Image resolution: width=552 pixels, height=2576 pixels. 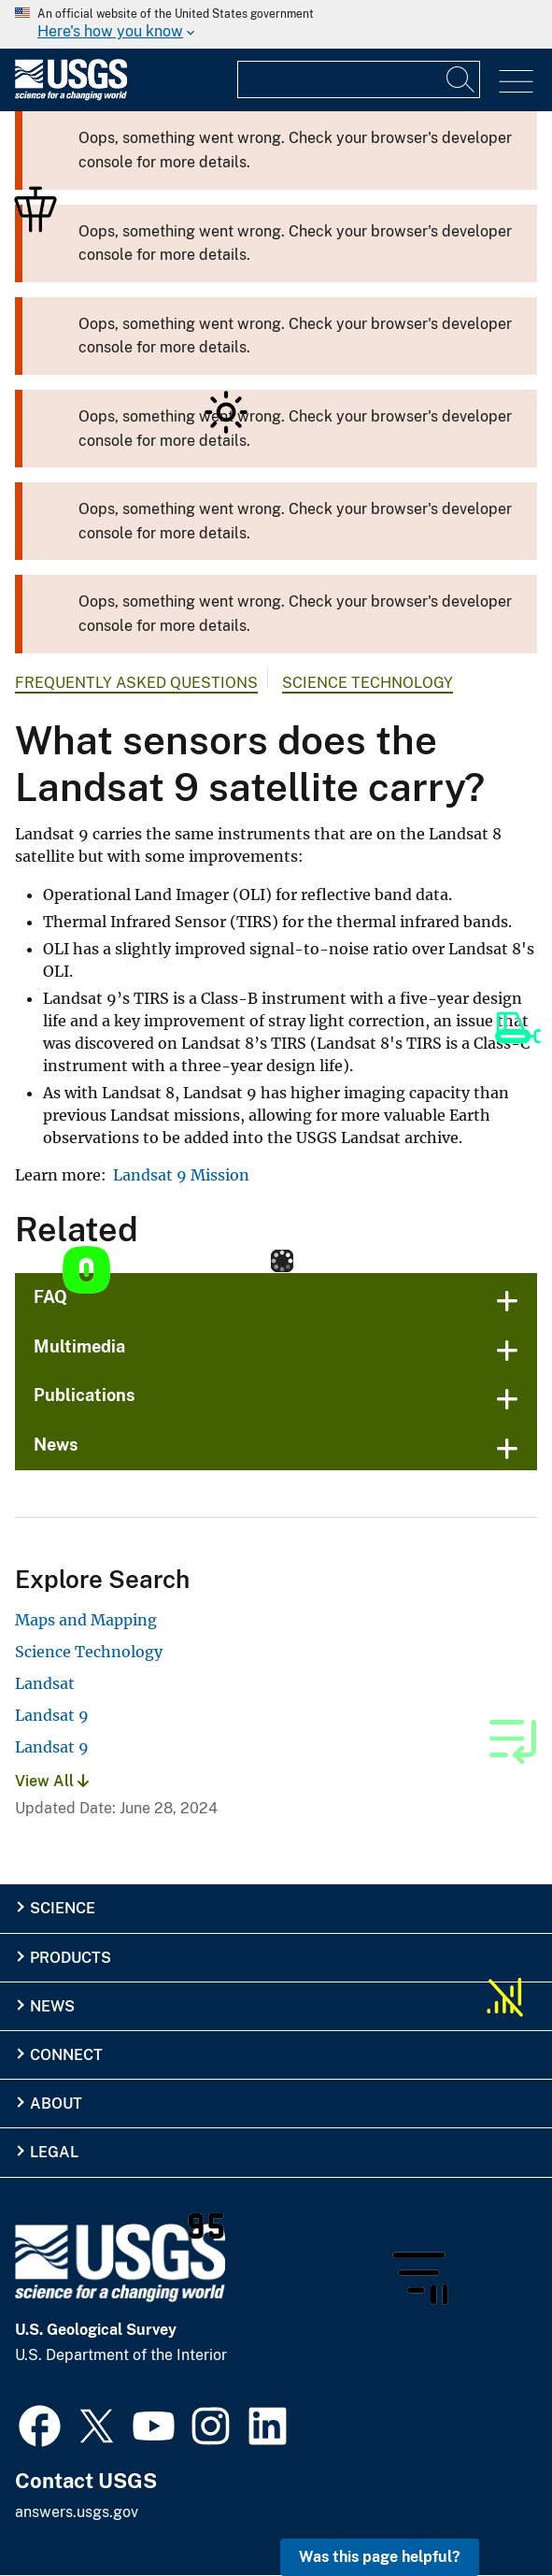 I want to click on indicates item number 95 in a list or sequence, so click(x=205, y=2225).